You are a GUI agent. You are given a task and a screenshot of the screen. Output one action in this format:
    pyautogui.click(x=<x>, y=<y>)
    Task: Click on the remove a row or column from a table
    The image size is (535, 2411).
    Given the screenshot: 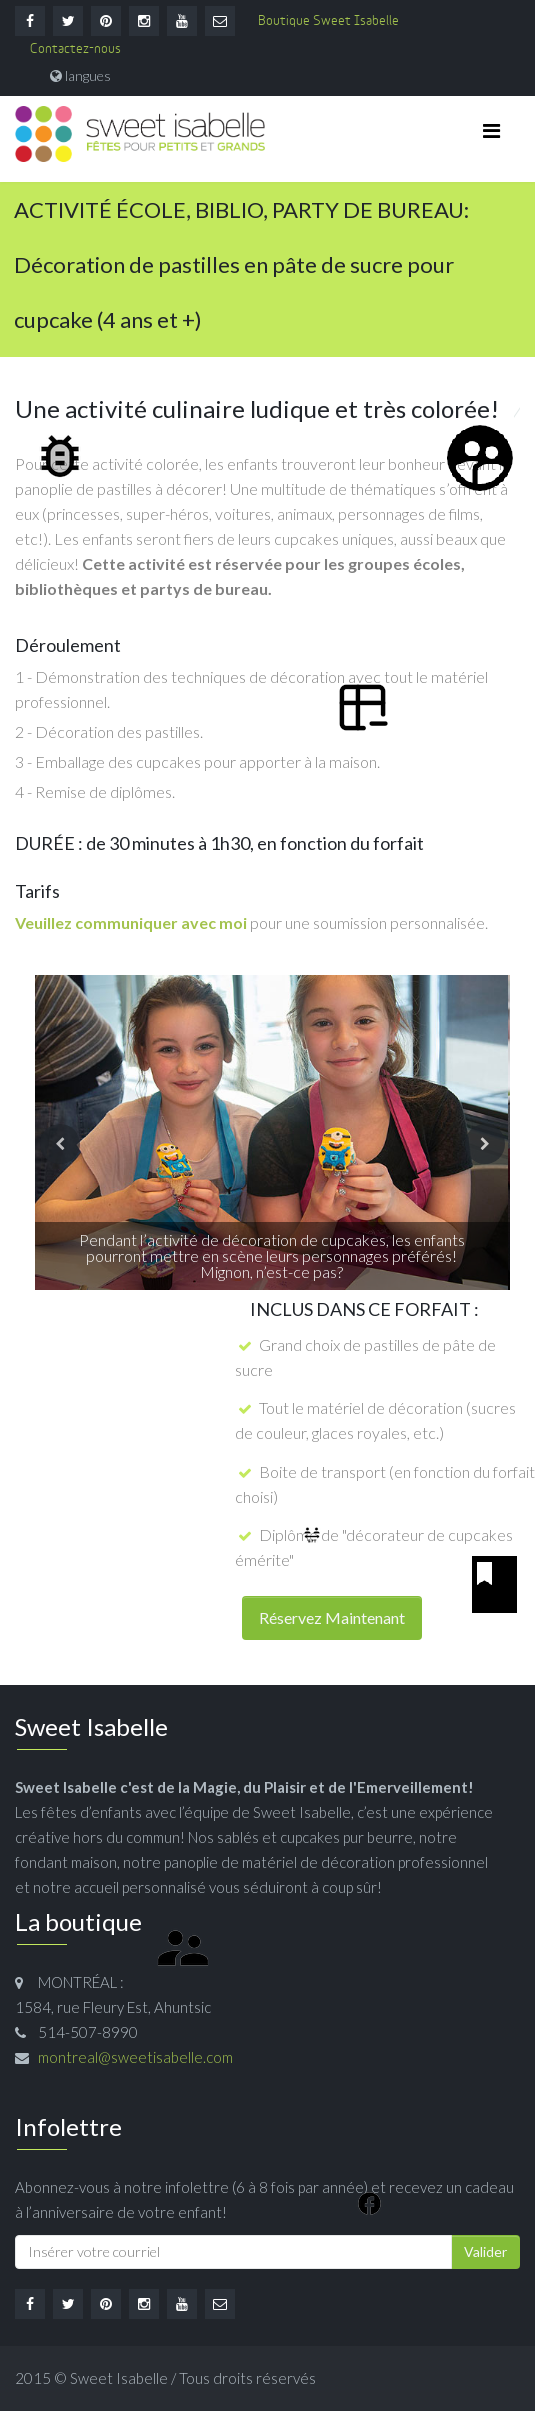 What is the action you would take?
    pyautogui.click(x=362, y=707)
    